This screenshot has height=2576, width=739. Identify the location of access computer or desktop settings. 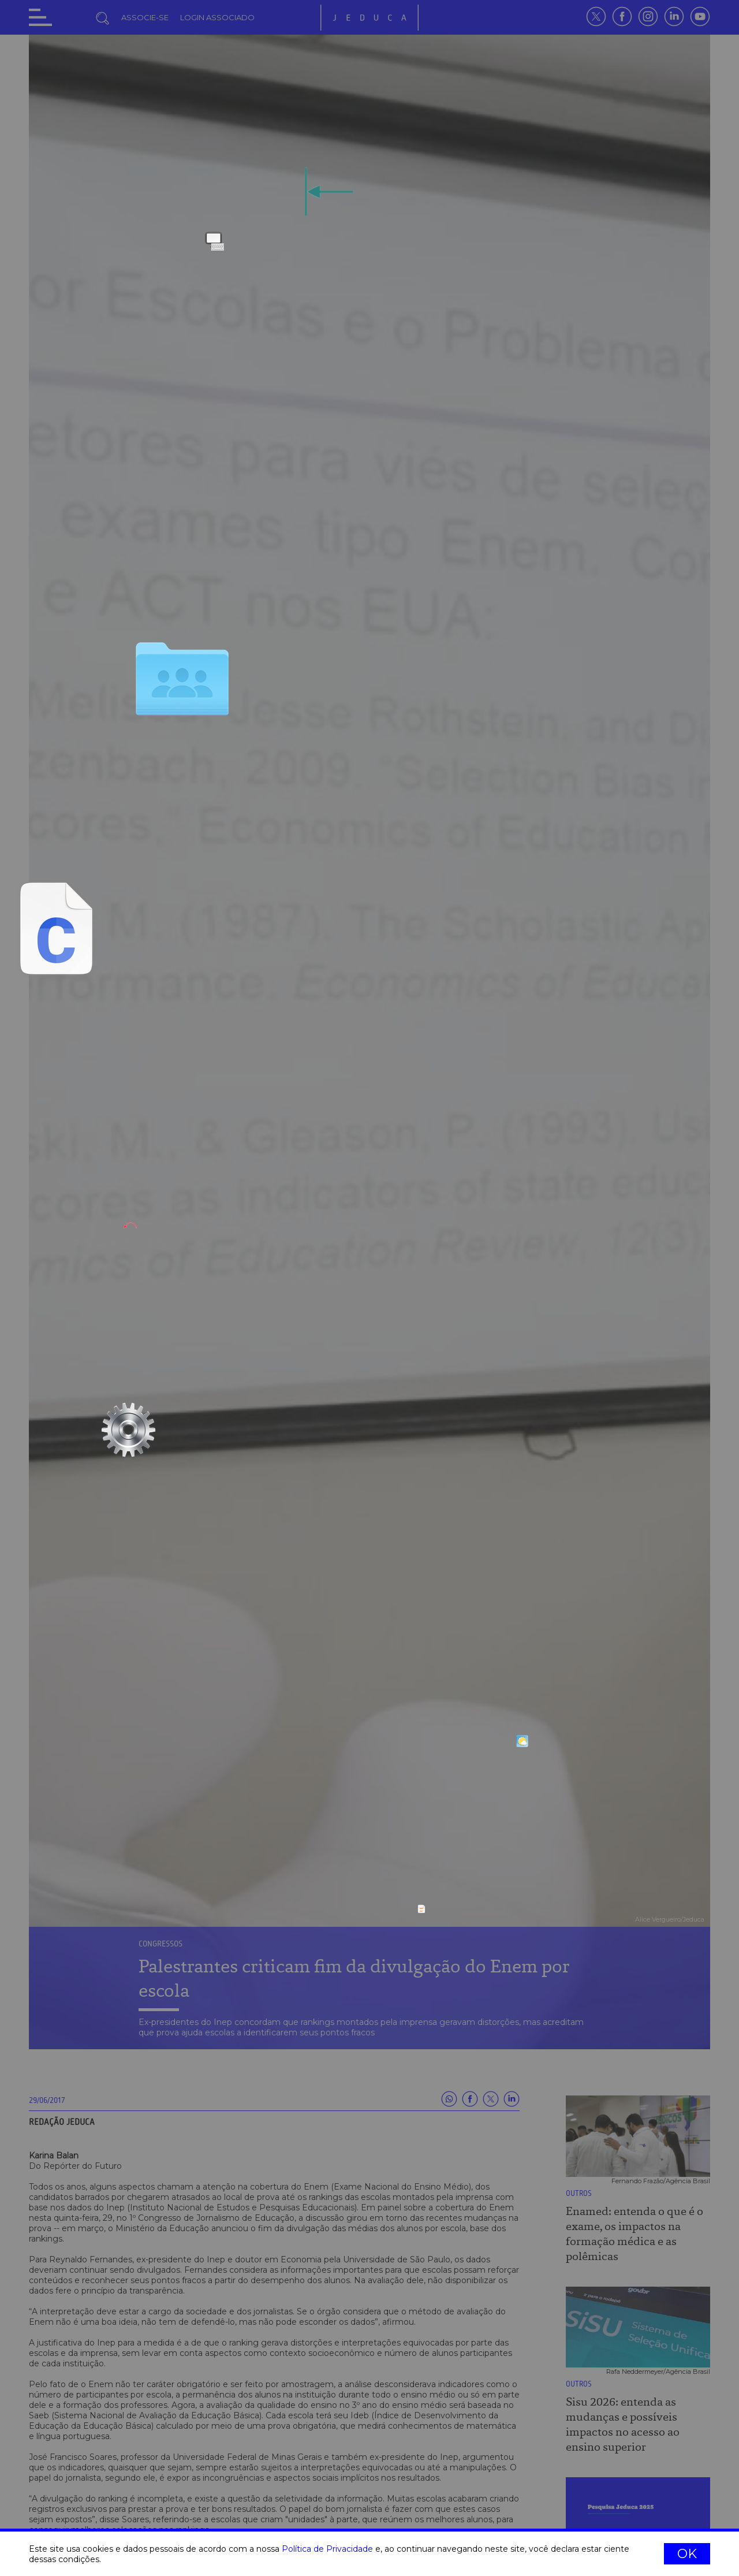
(215, 241).